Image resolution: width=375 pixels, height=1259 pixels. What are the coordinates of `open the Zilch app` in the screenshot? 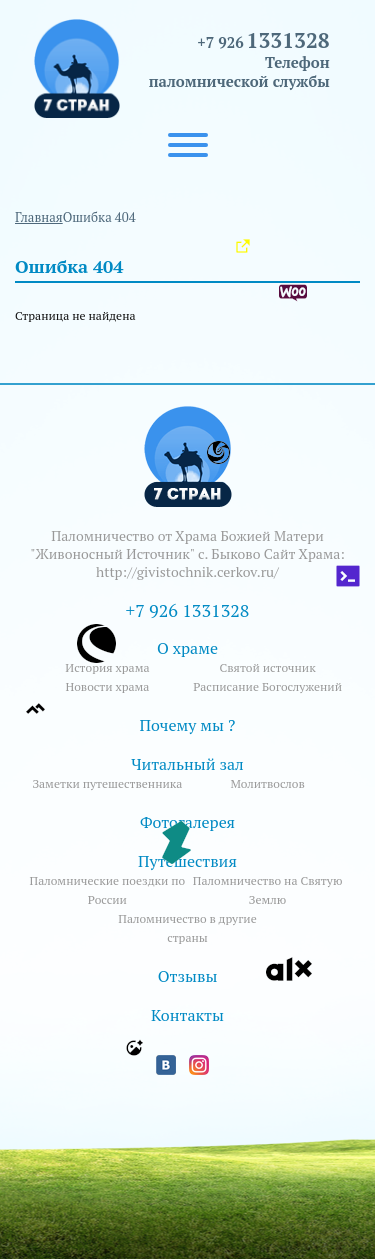 It's located at (176, 842).